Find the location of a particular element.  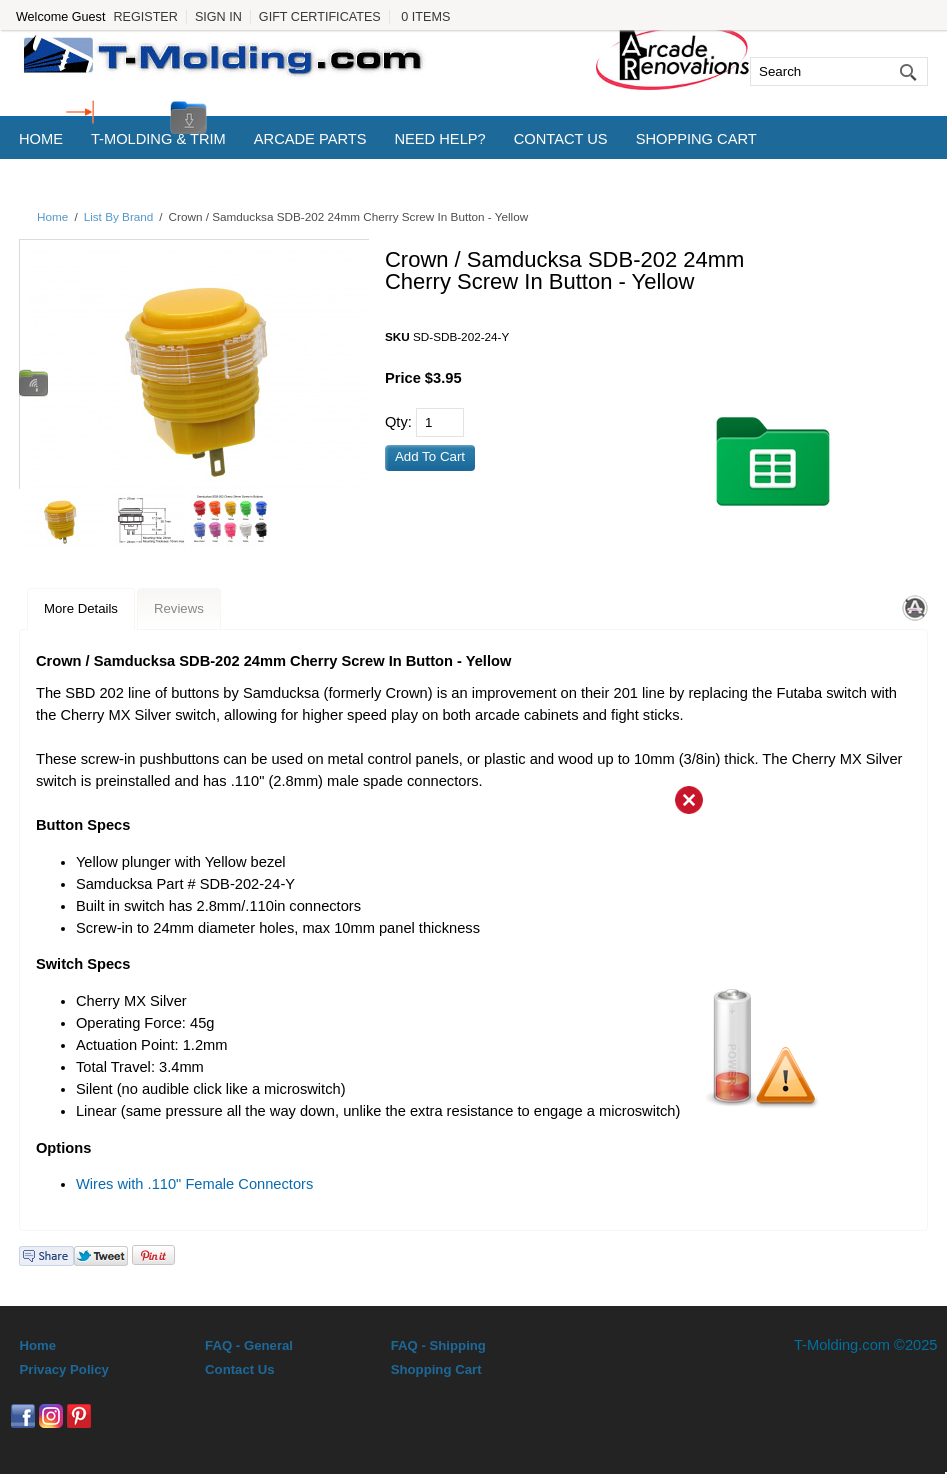

close the current window or dialog is located at coordinates (689, 800).